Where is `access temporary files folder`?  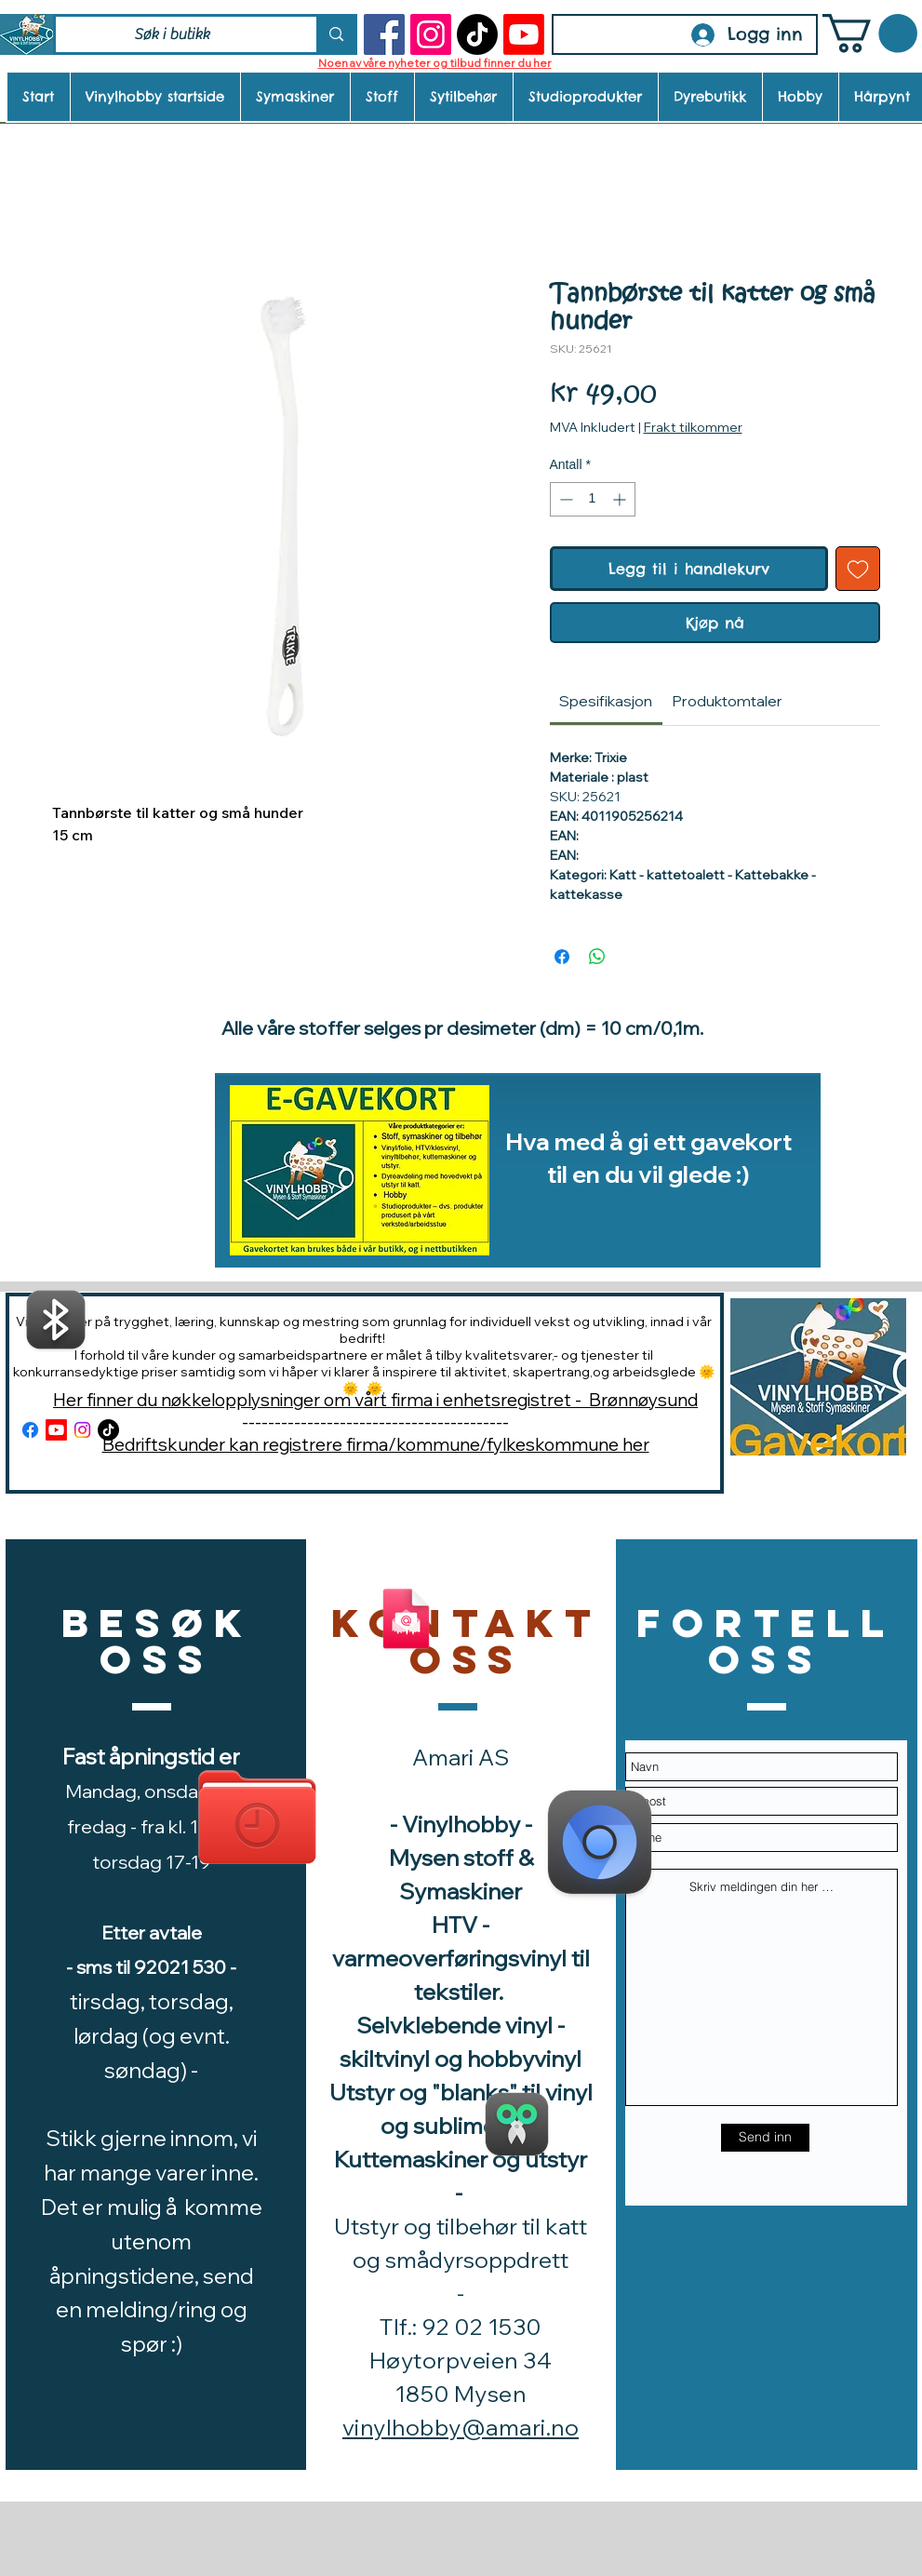
access temporary files folder is located at coordinates (257, 1817).